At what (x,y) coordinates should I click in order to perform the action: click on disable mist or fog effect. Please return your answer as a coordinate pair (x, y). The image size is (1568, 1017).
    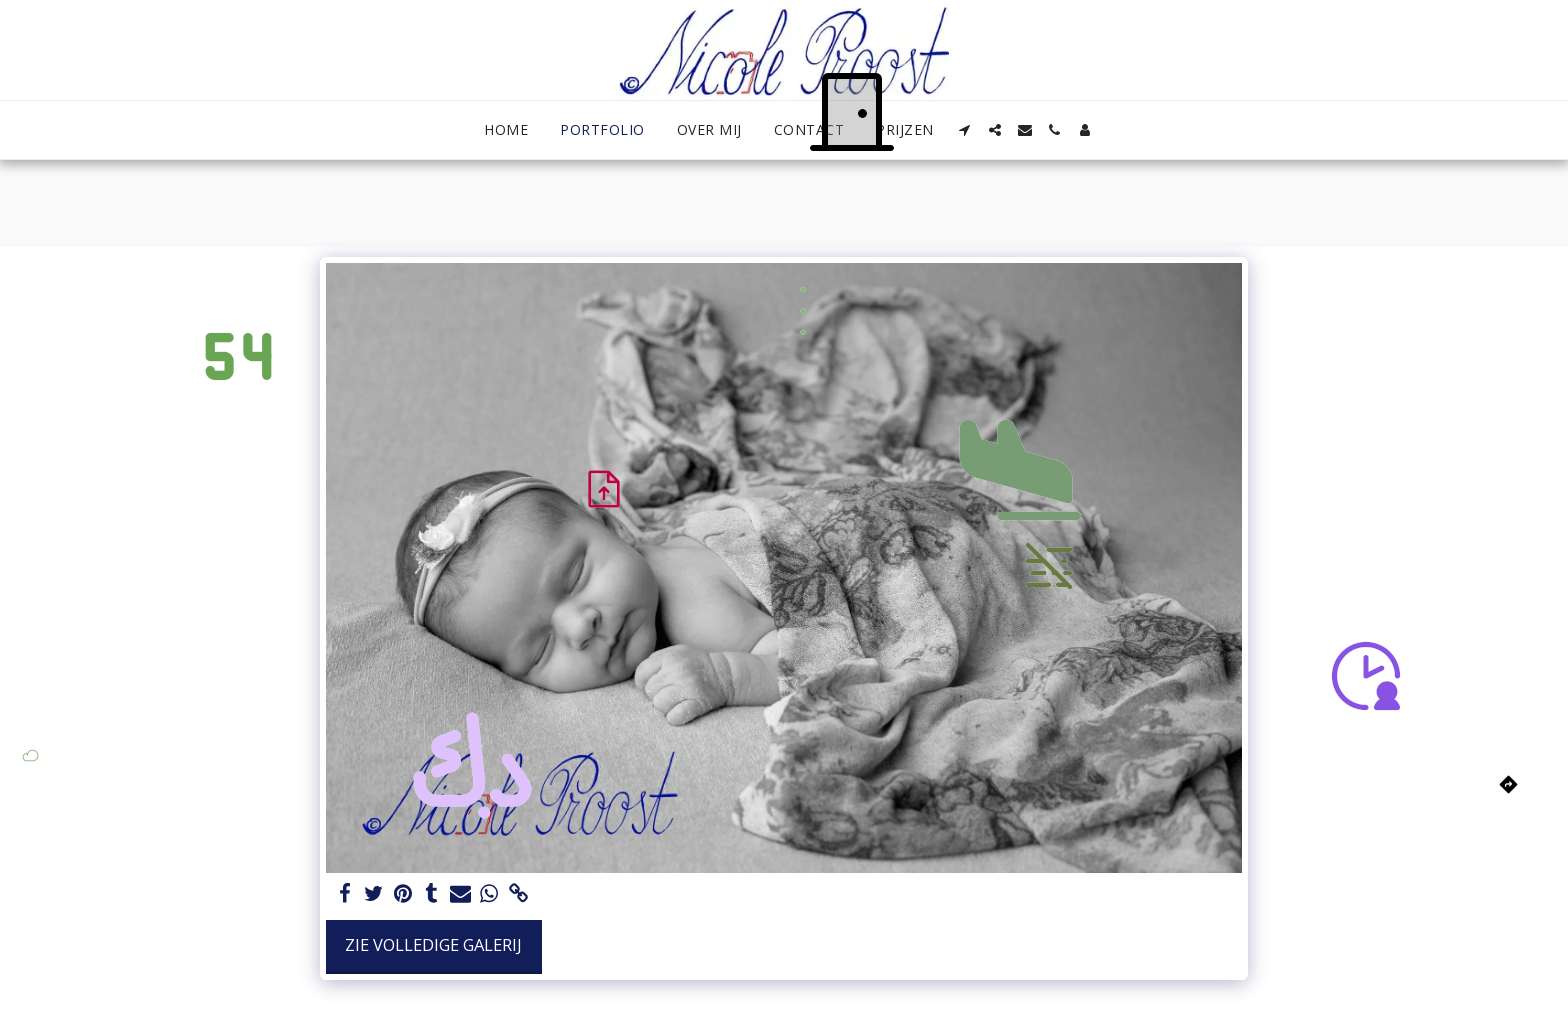
    Looking at the image, I should click on (1049, 566).